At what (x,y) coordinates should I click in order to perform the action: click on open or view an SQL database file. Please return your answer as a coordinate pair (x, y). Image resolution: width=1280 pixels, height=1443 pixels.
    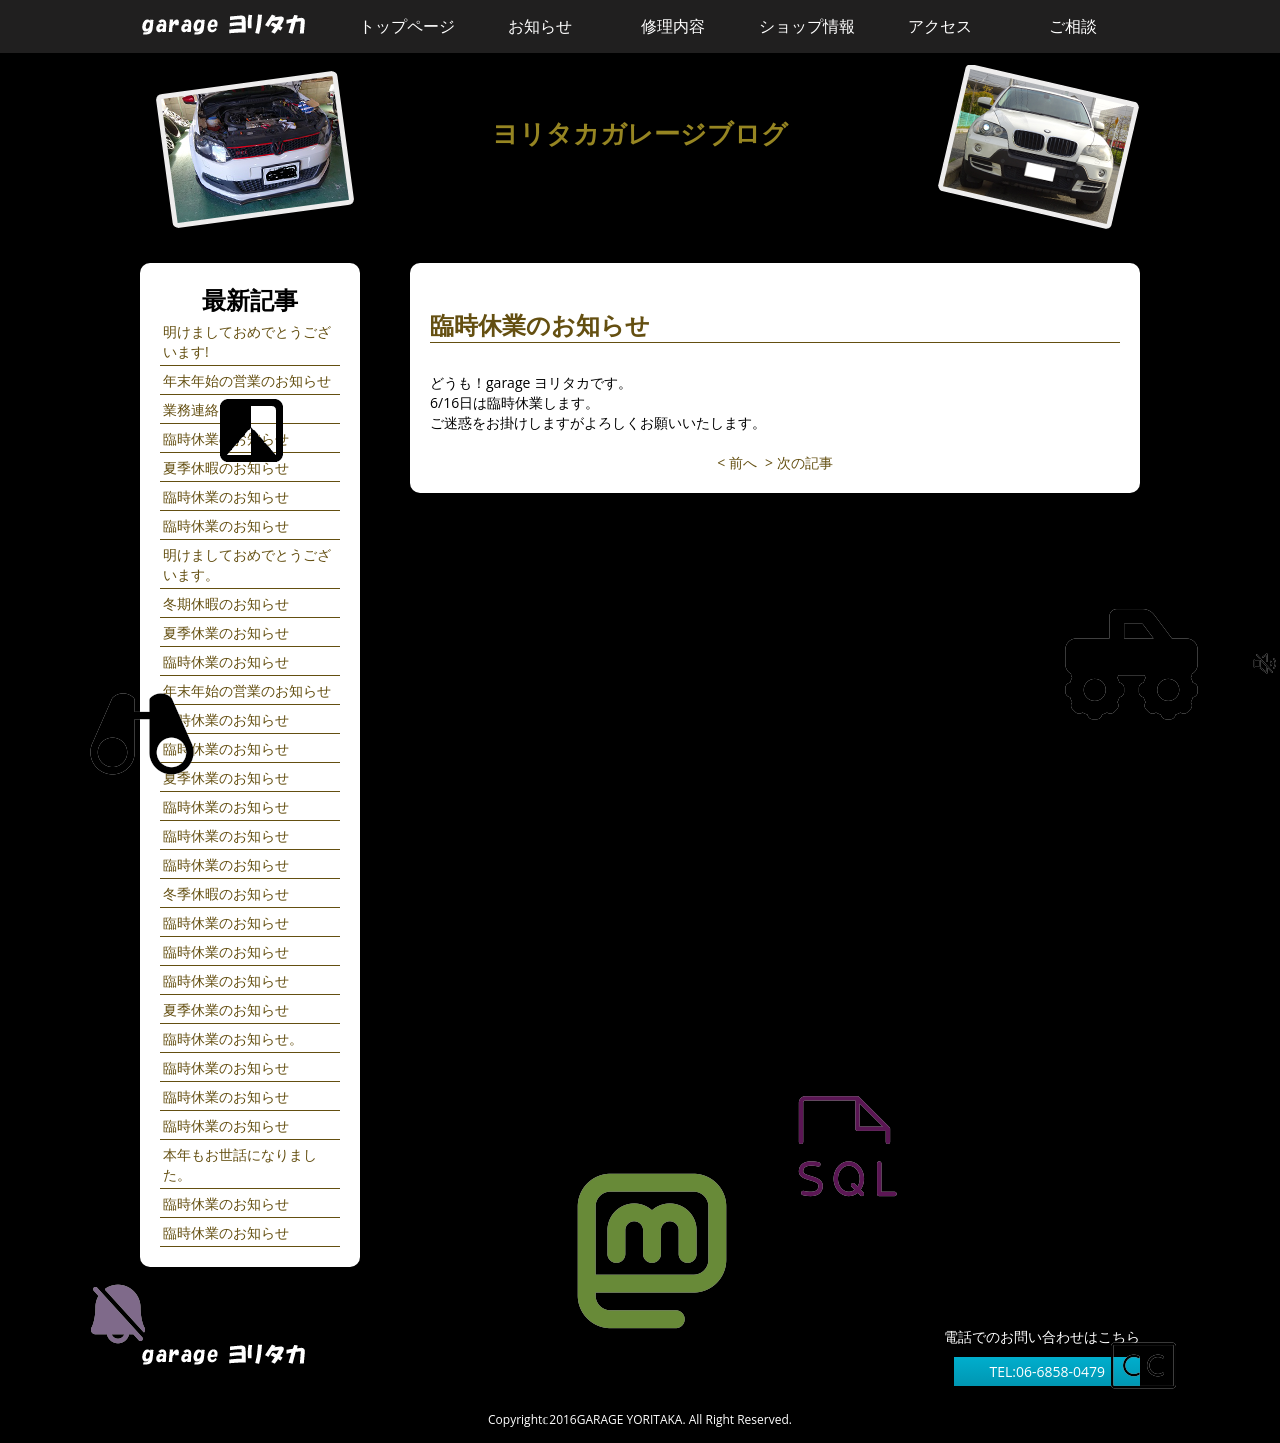
    Looking at the image, I should click on (844, 1150).